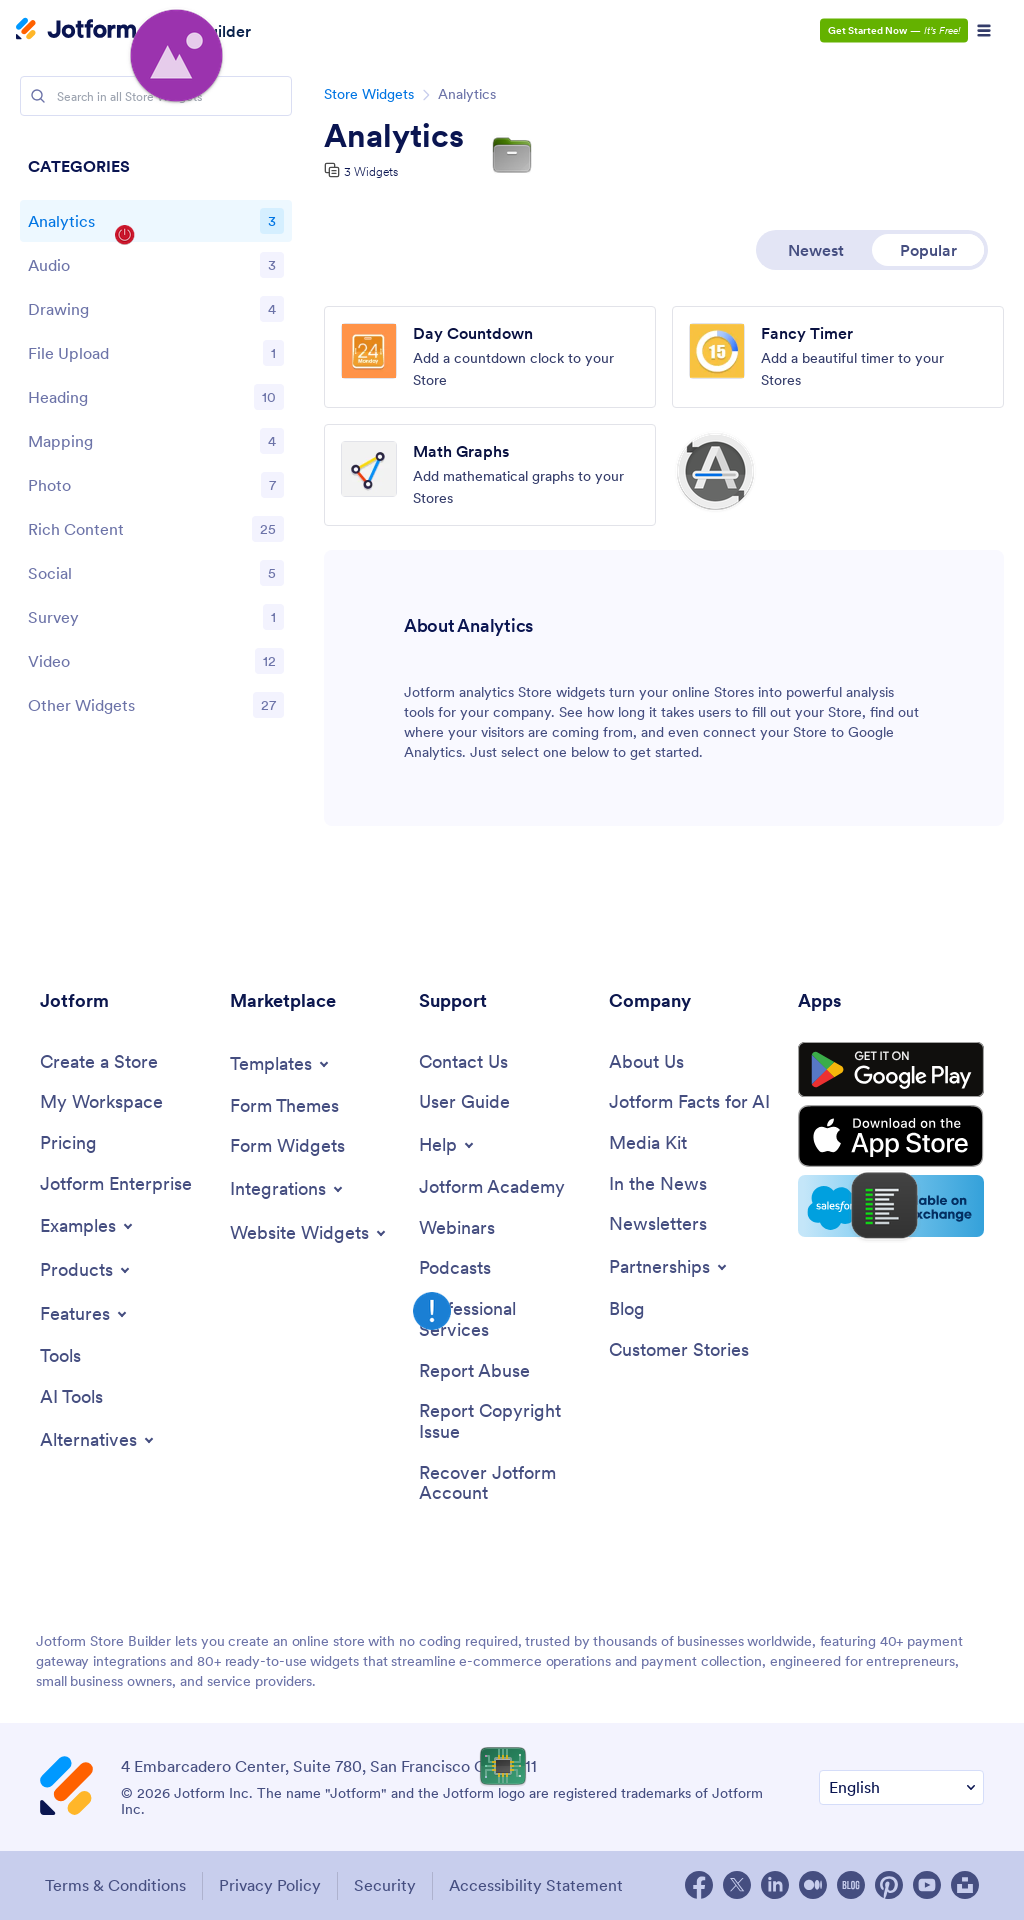 The width and height of the screenshot is (1024, 1920). Describe the element at coordinates (503, 1766) in the screenshot. I see `open jockey hardware monitoring app` at that location.